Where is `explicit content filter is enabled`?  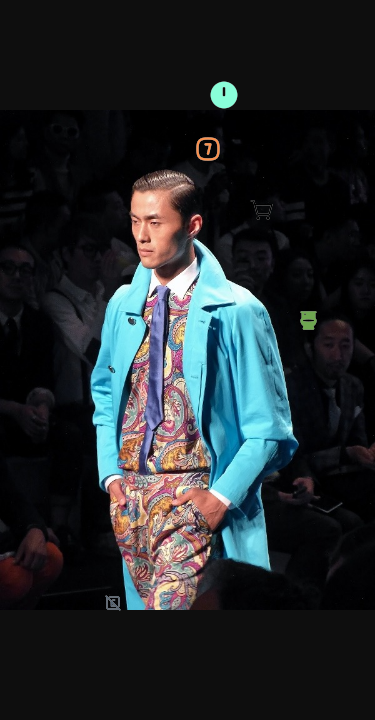 explicit content filter is enabled is located at coordinates (113, 603).